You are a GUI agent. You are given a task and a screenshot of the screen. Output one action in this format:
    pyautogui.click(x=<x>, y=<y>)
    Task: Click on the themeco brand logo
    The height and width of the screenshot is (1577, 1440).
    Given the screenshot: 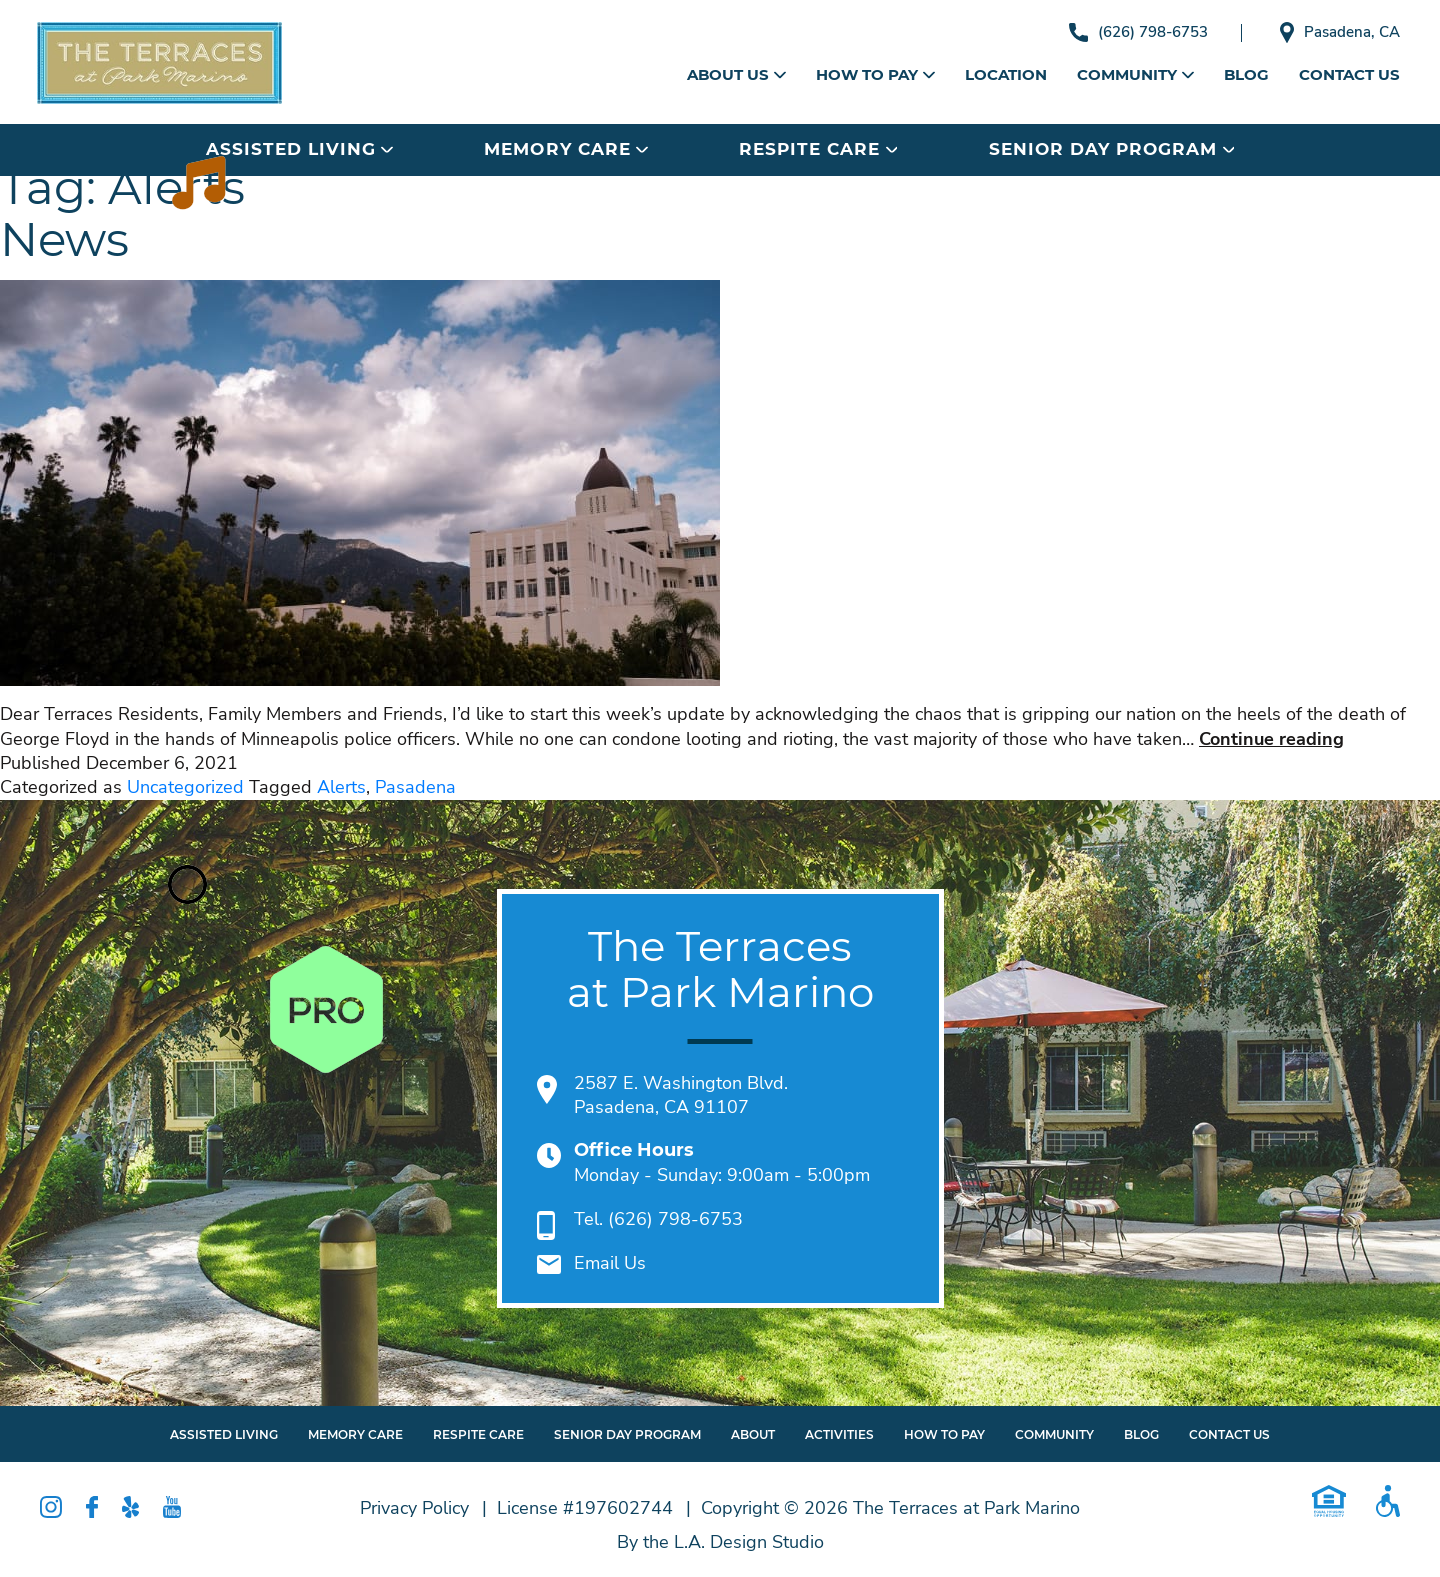 What is the action you would take?
    pyautogui.click(x=326, y=1009)
    